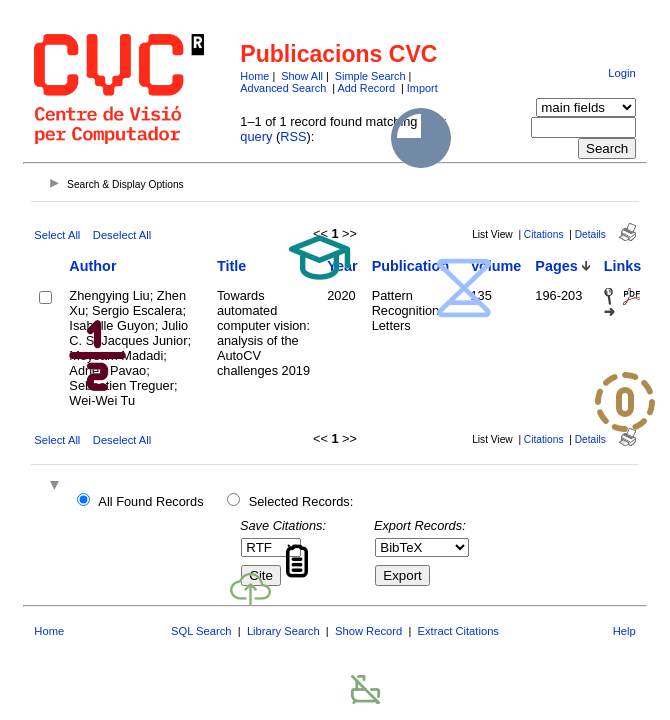 This screenshot has width=670, height=720. I want to click on insert a fraction into a document or equation, so click(97, 355).